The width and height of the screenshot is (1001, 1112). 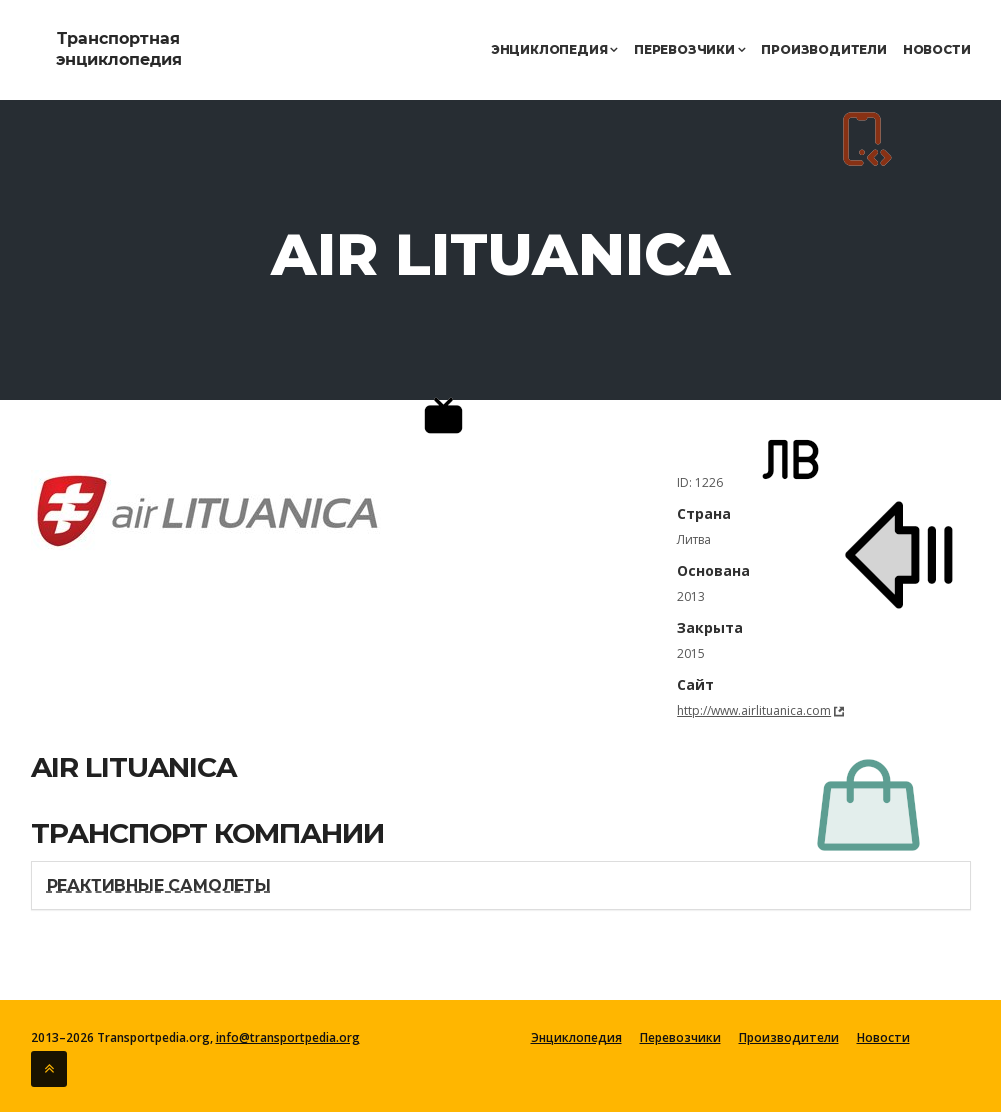 I want to click on indicates Kyrgyzstani som currency, so click(x=790, y=459).